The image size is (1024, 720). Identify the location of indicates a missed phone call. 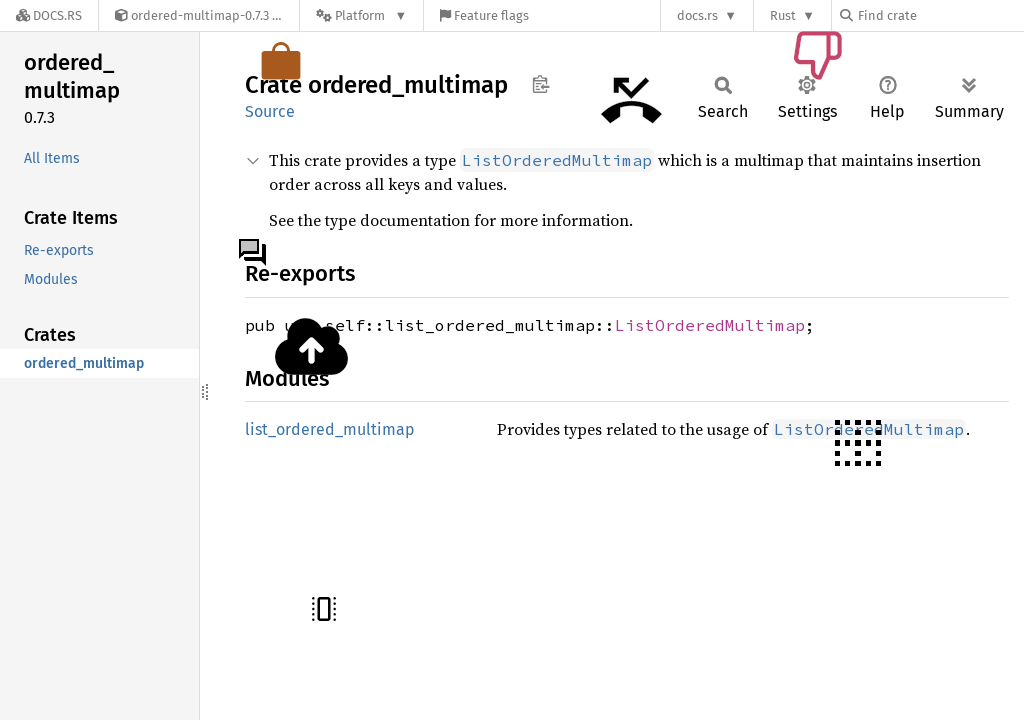
(631, 100).